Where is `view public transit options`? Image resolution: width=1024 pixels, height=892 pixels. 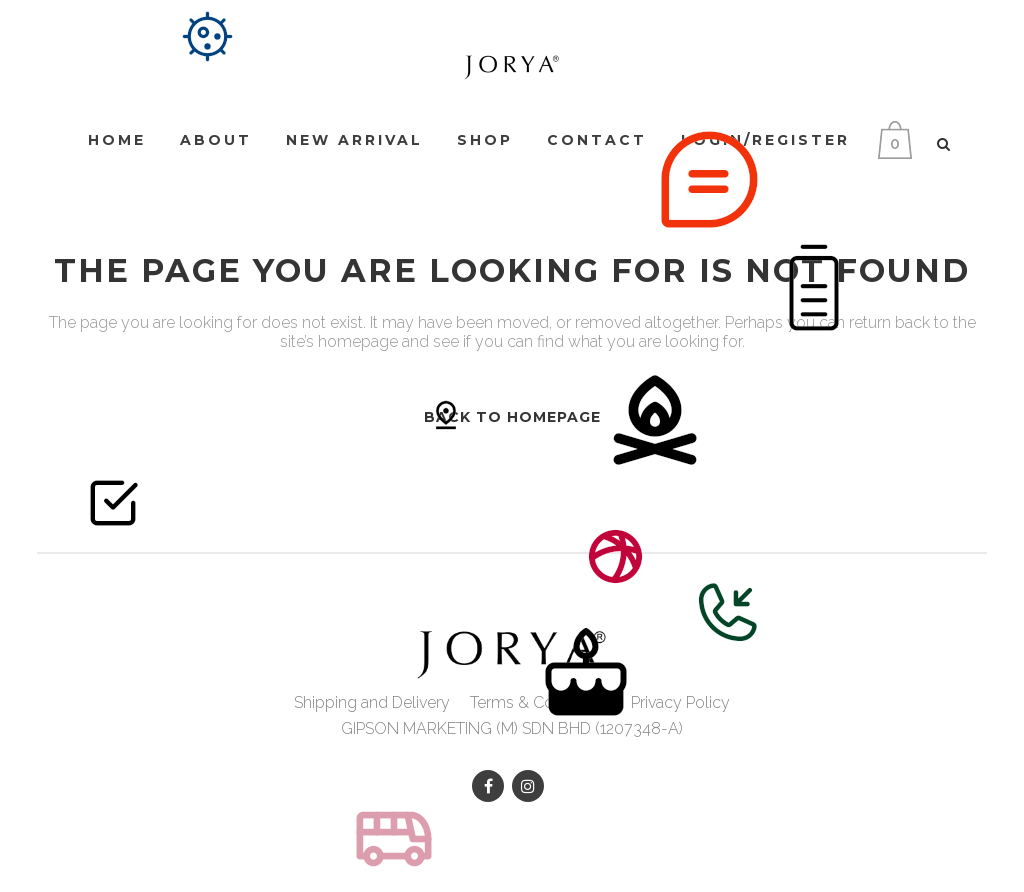
view public transit options is located at coordinates (394, 839).